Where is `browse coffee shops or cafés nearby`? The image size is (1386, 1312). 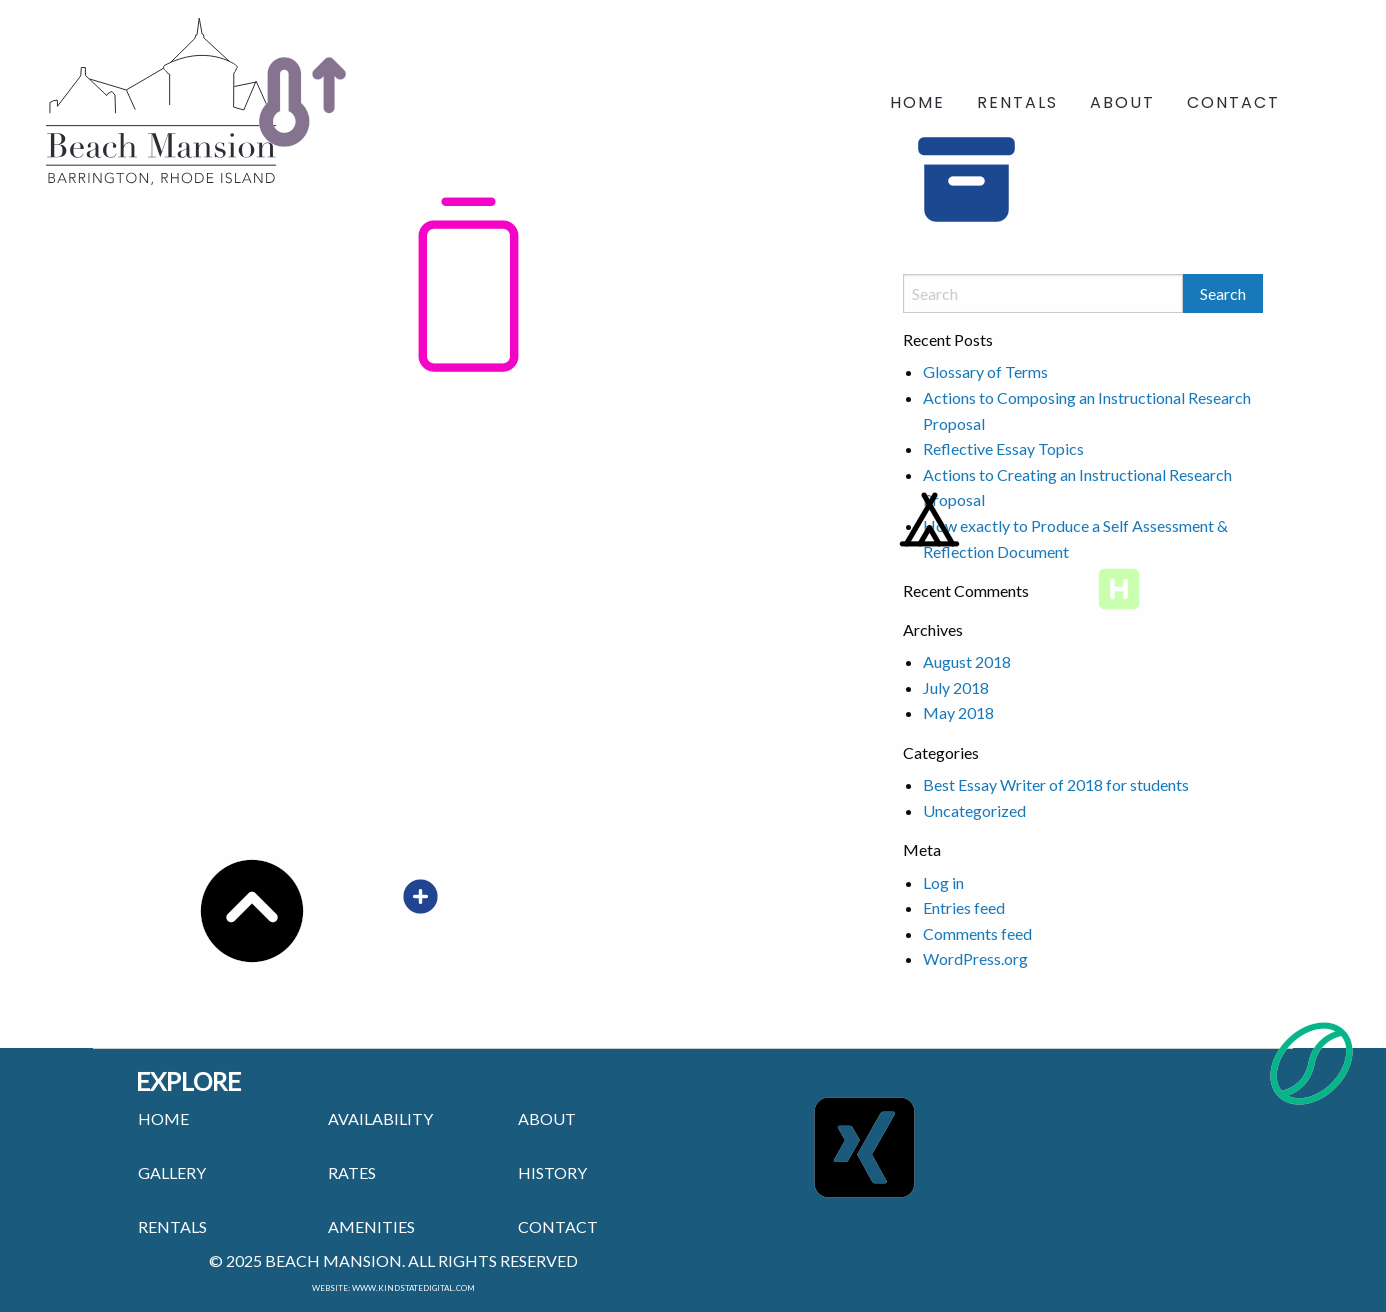
browse coffee shops or cafés nearby is located at coordinates (1311, 1063).